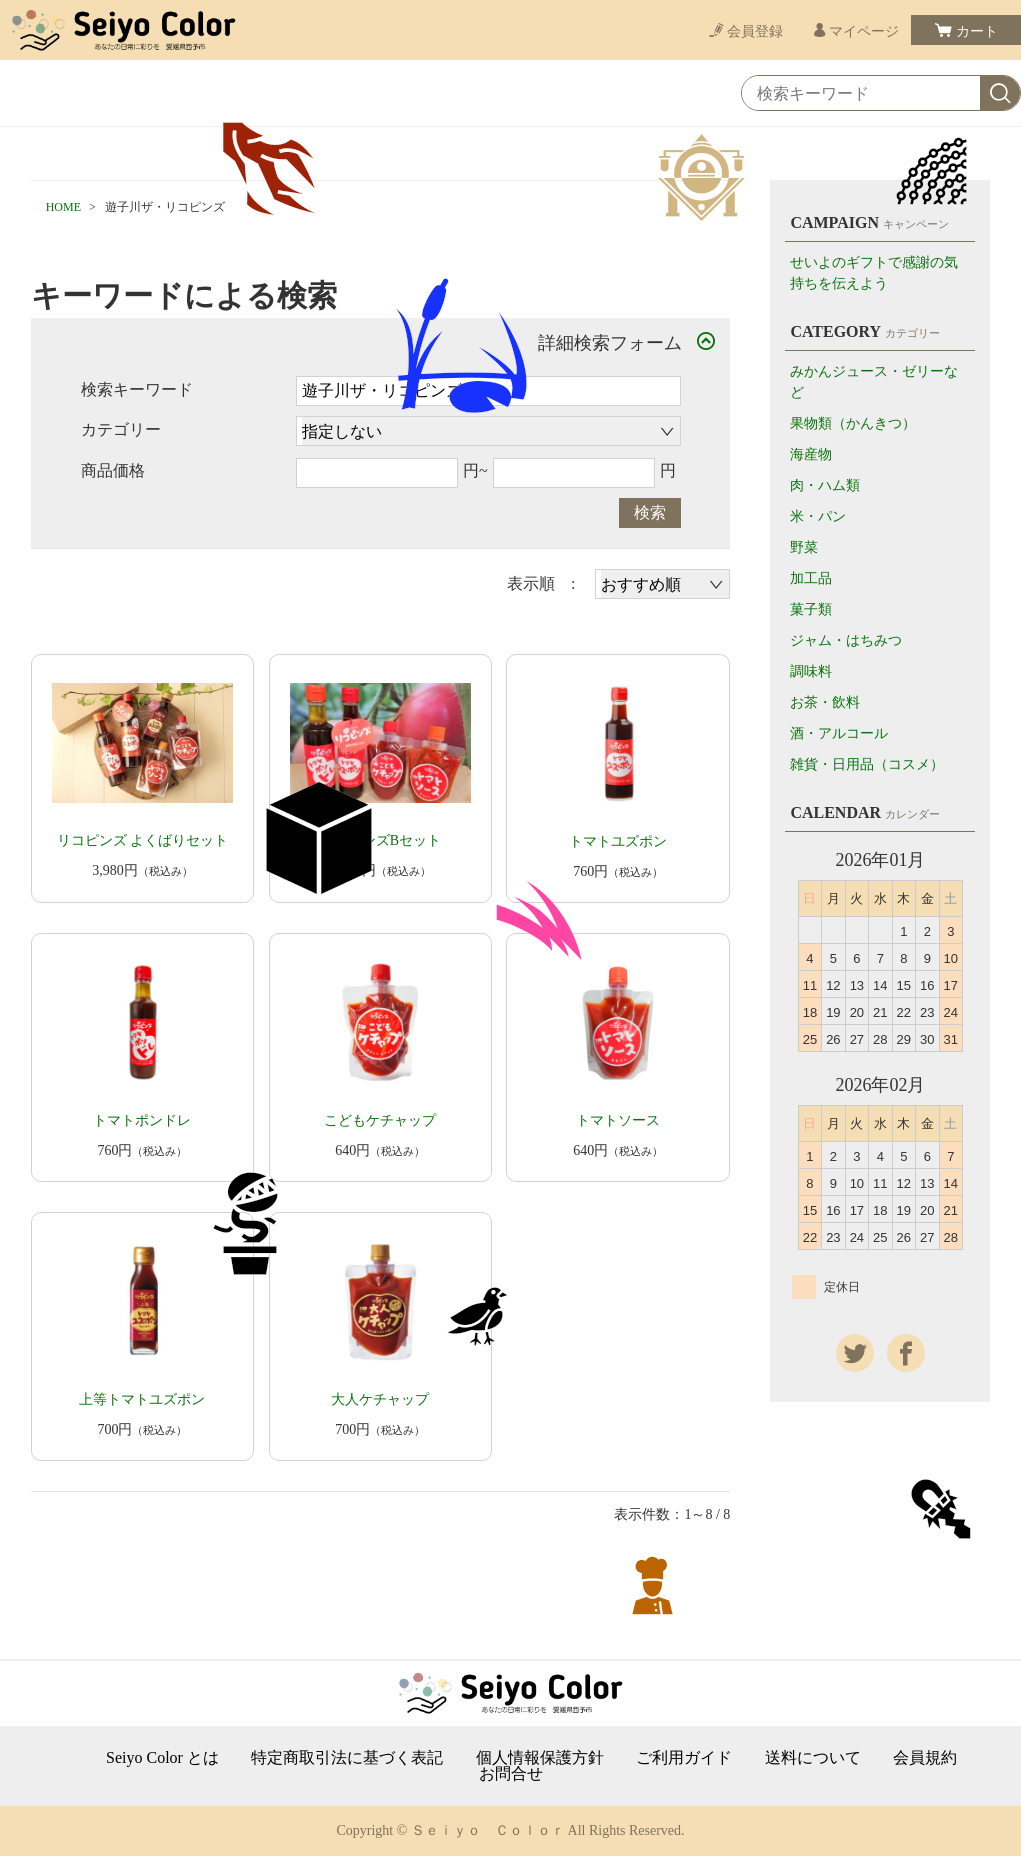  I want to click on activate magnetic pulse ability, so click(941, 1509).